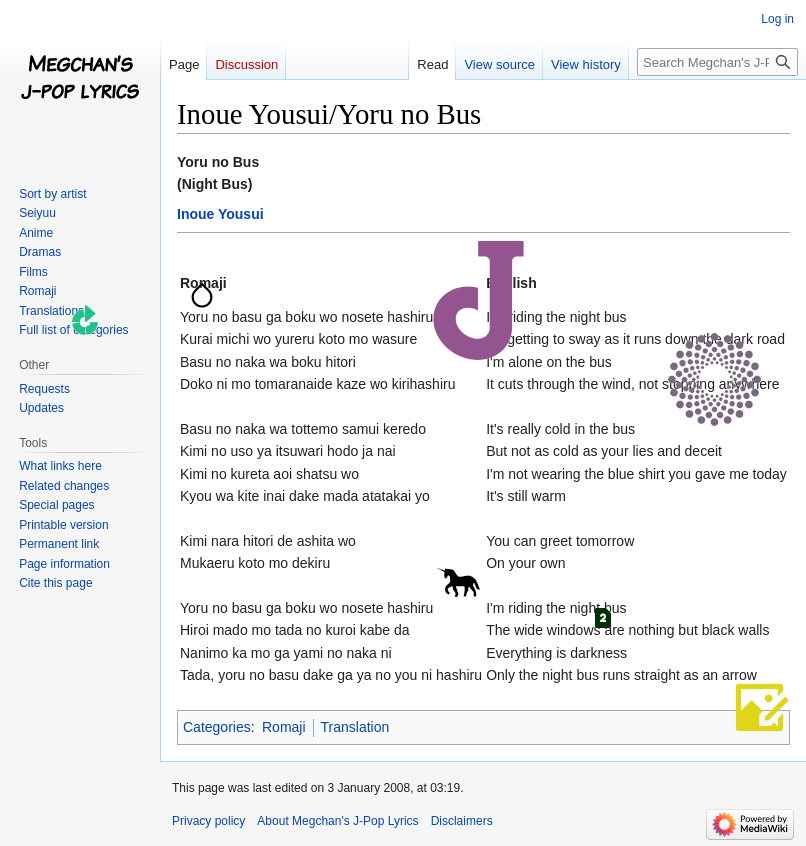 The image size is (806, 846). What do you see at coordinates (458, 582) in the screenshot?
I see `gunicorn python WSGI server branding` at bounding box center [458, 582].